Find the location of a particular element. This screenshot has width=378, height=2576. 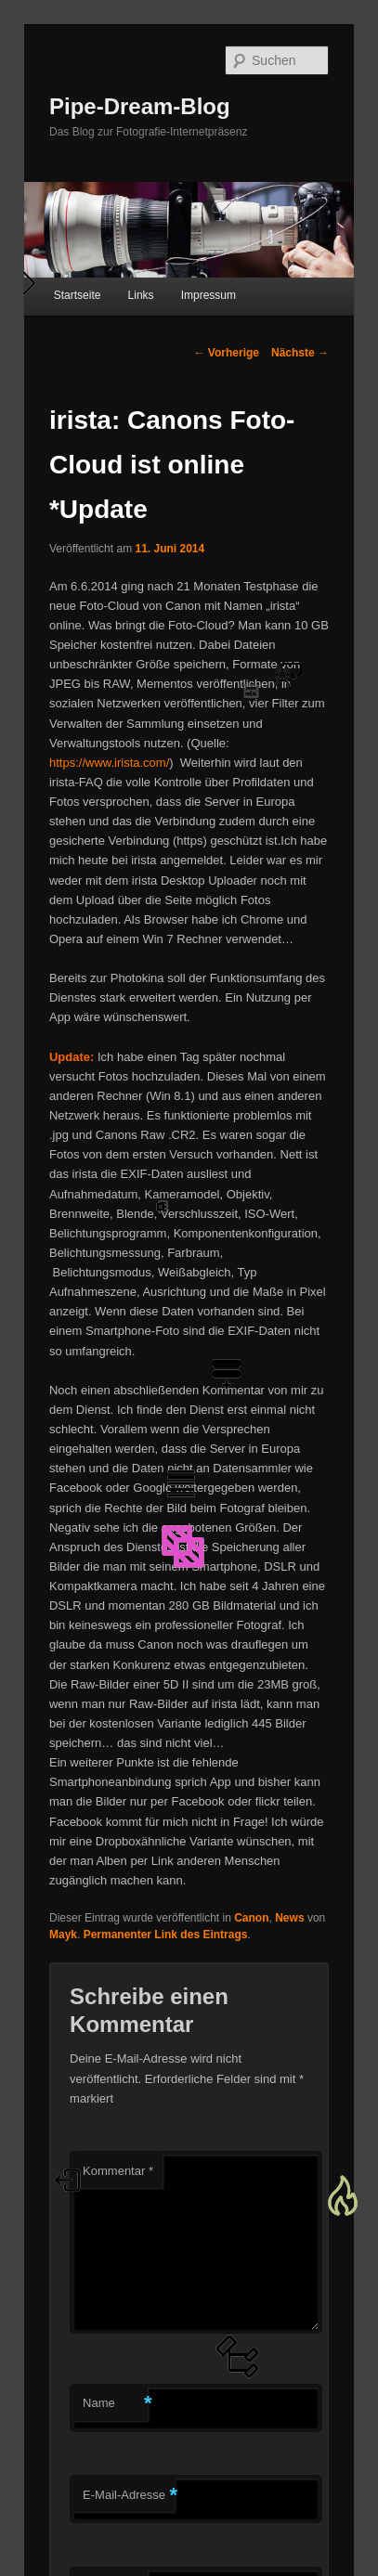

exclude or subtract overlapping areas is located at coordinates (183, 1547).